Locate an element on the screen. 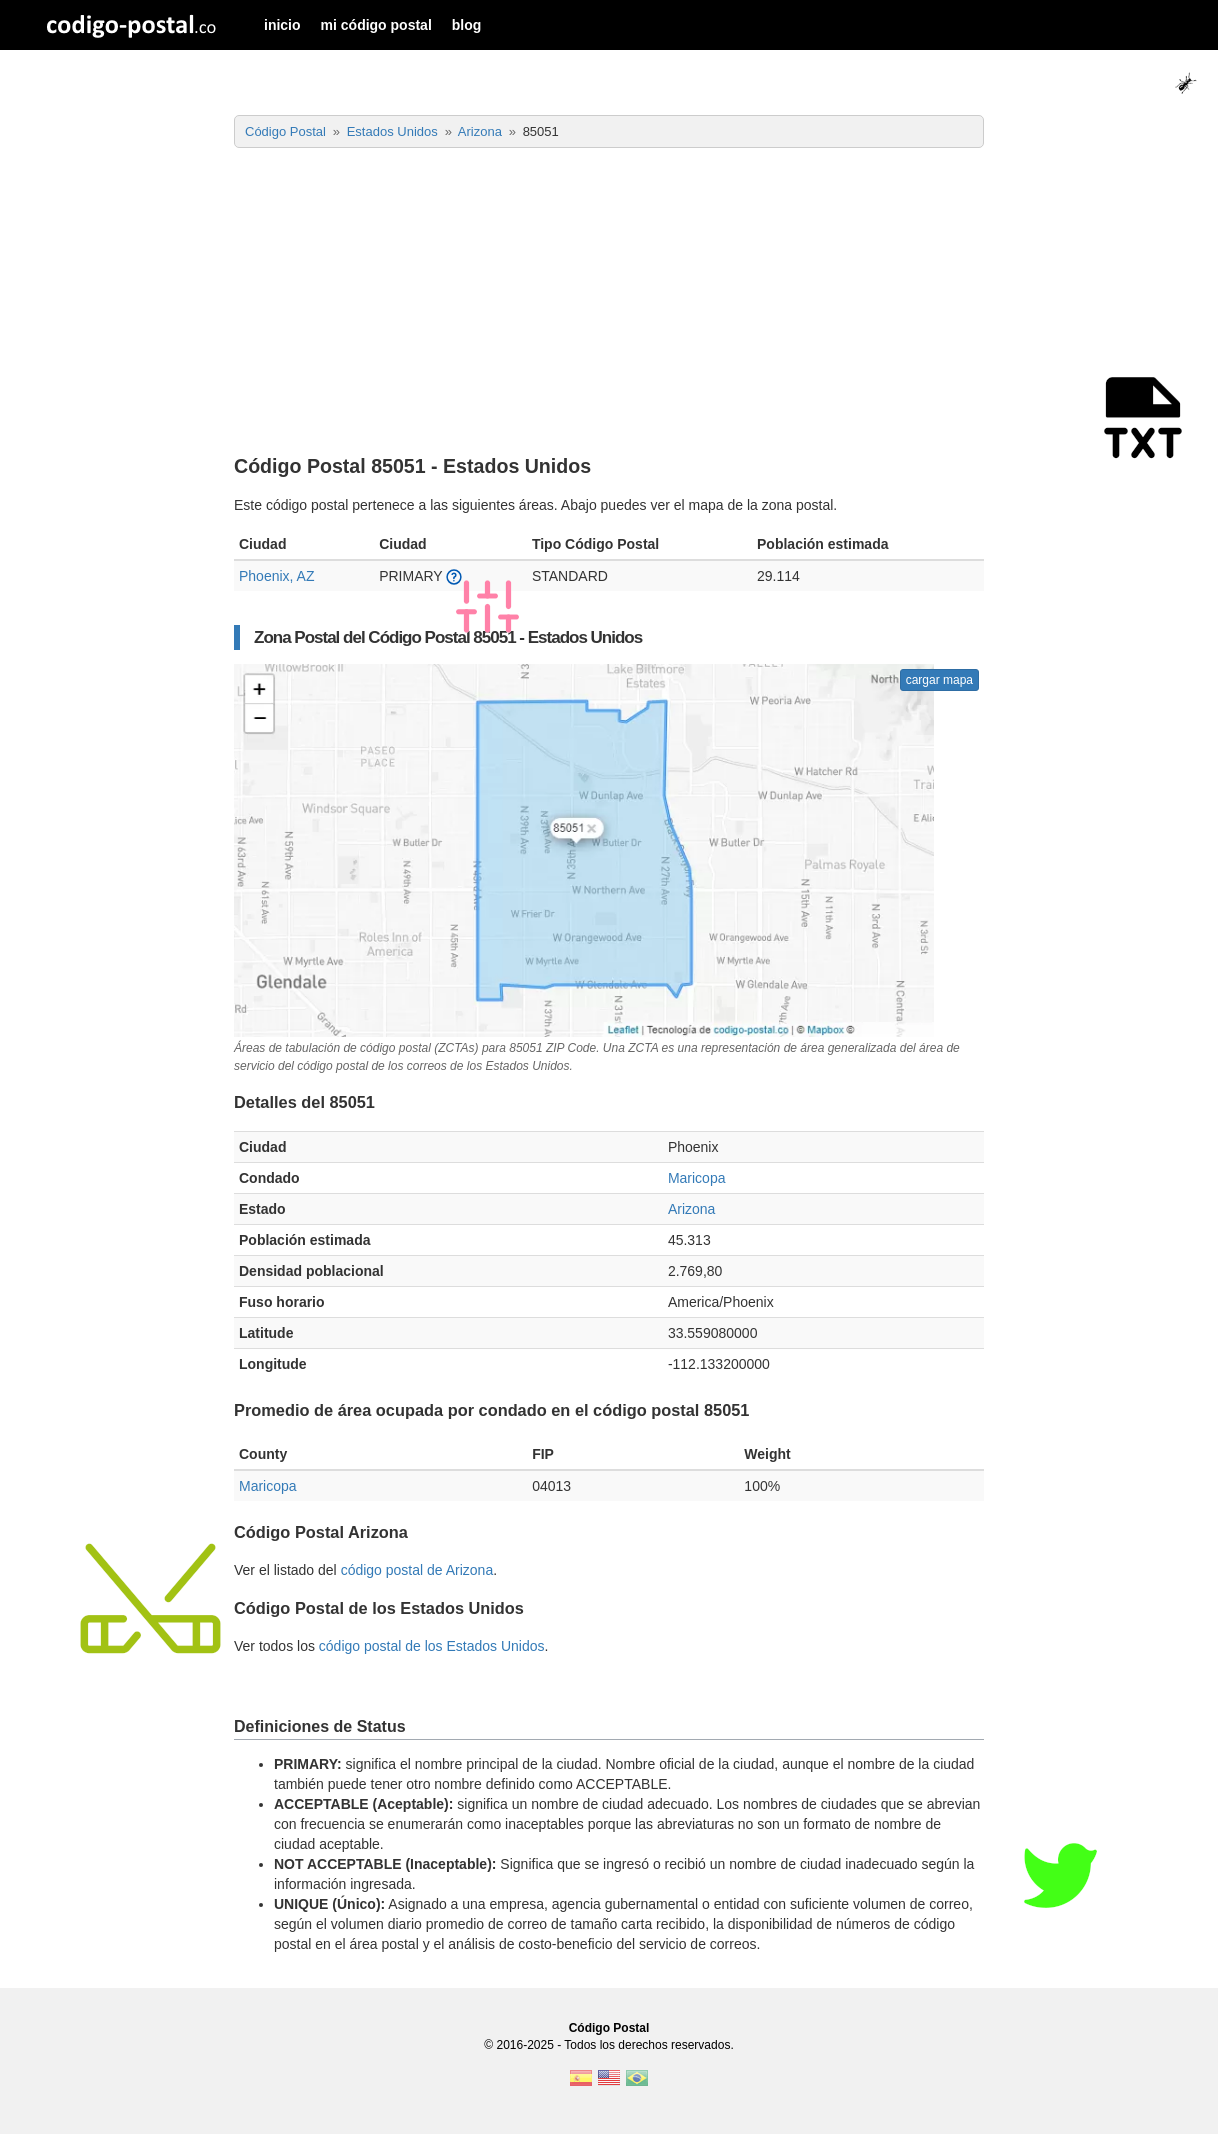 The image size is (1218, 2134). open a plain text file is located at coordinates (1143, 421).